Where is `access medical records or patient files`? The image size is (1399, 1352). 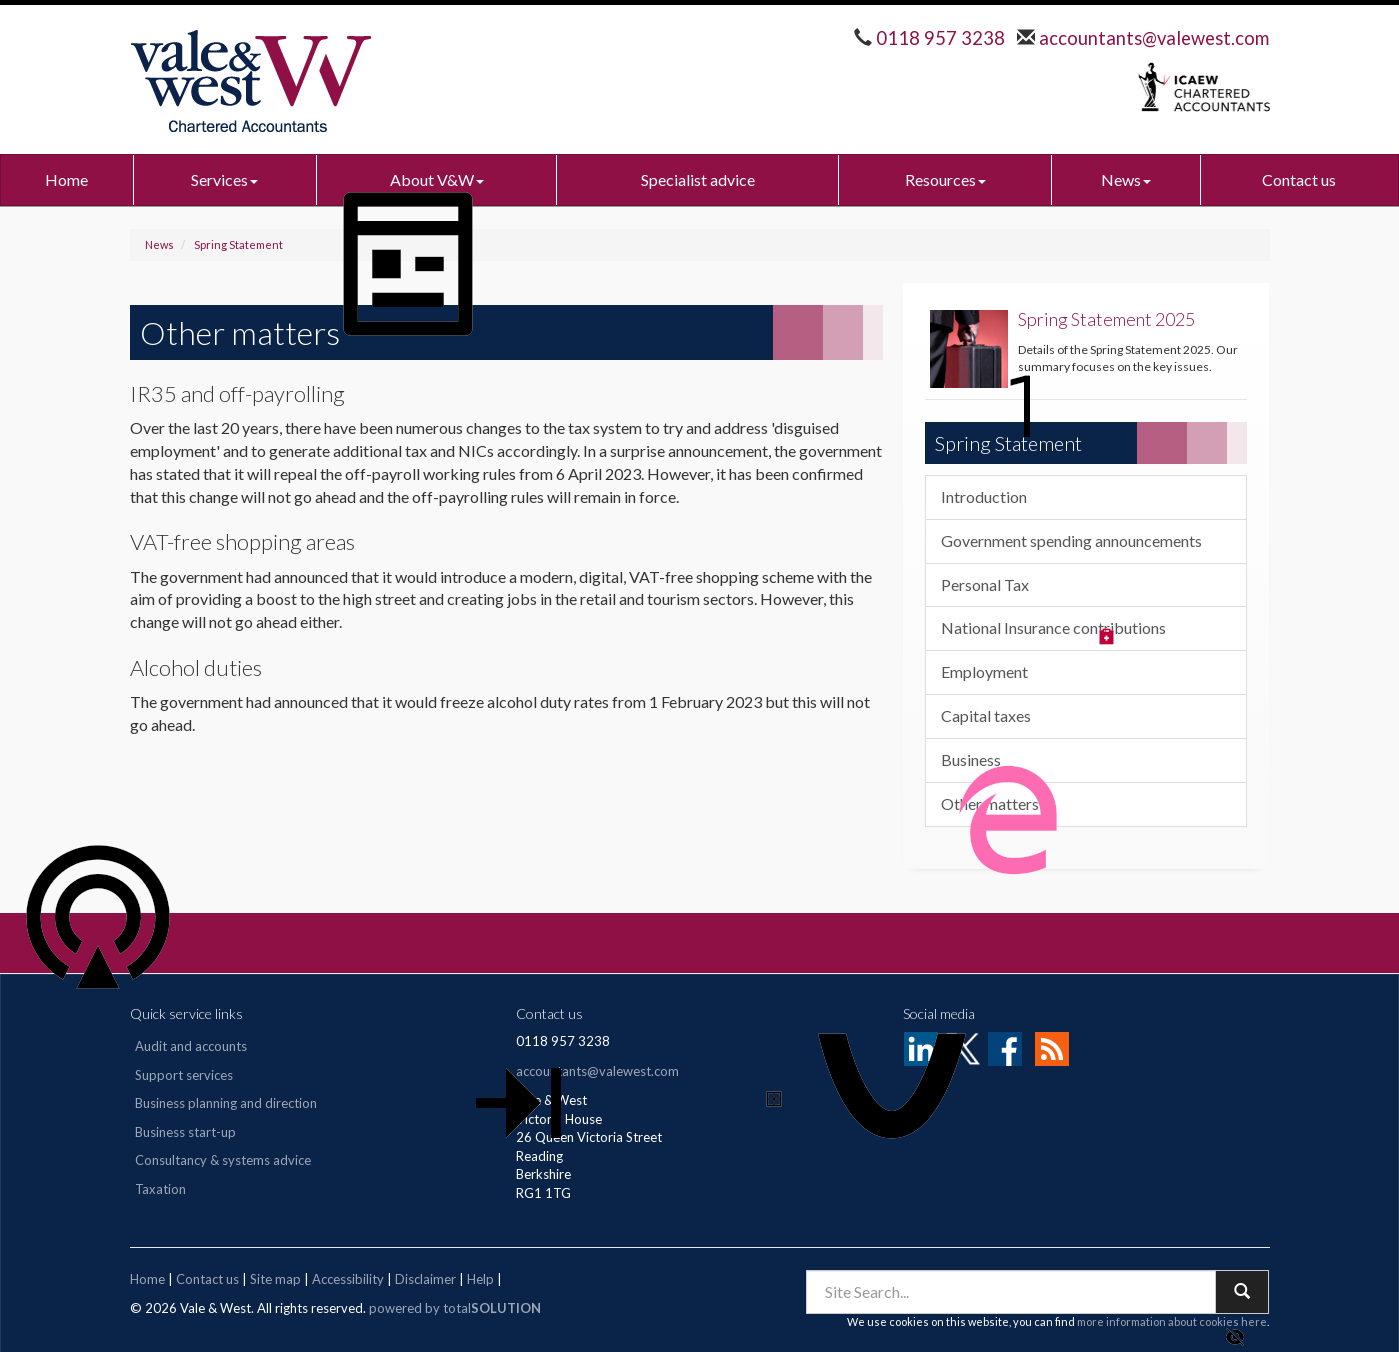 access medical records or patient files is located at coordinates (1106, 636).